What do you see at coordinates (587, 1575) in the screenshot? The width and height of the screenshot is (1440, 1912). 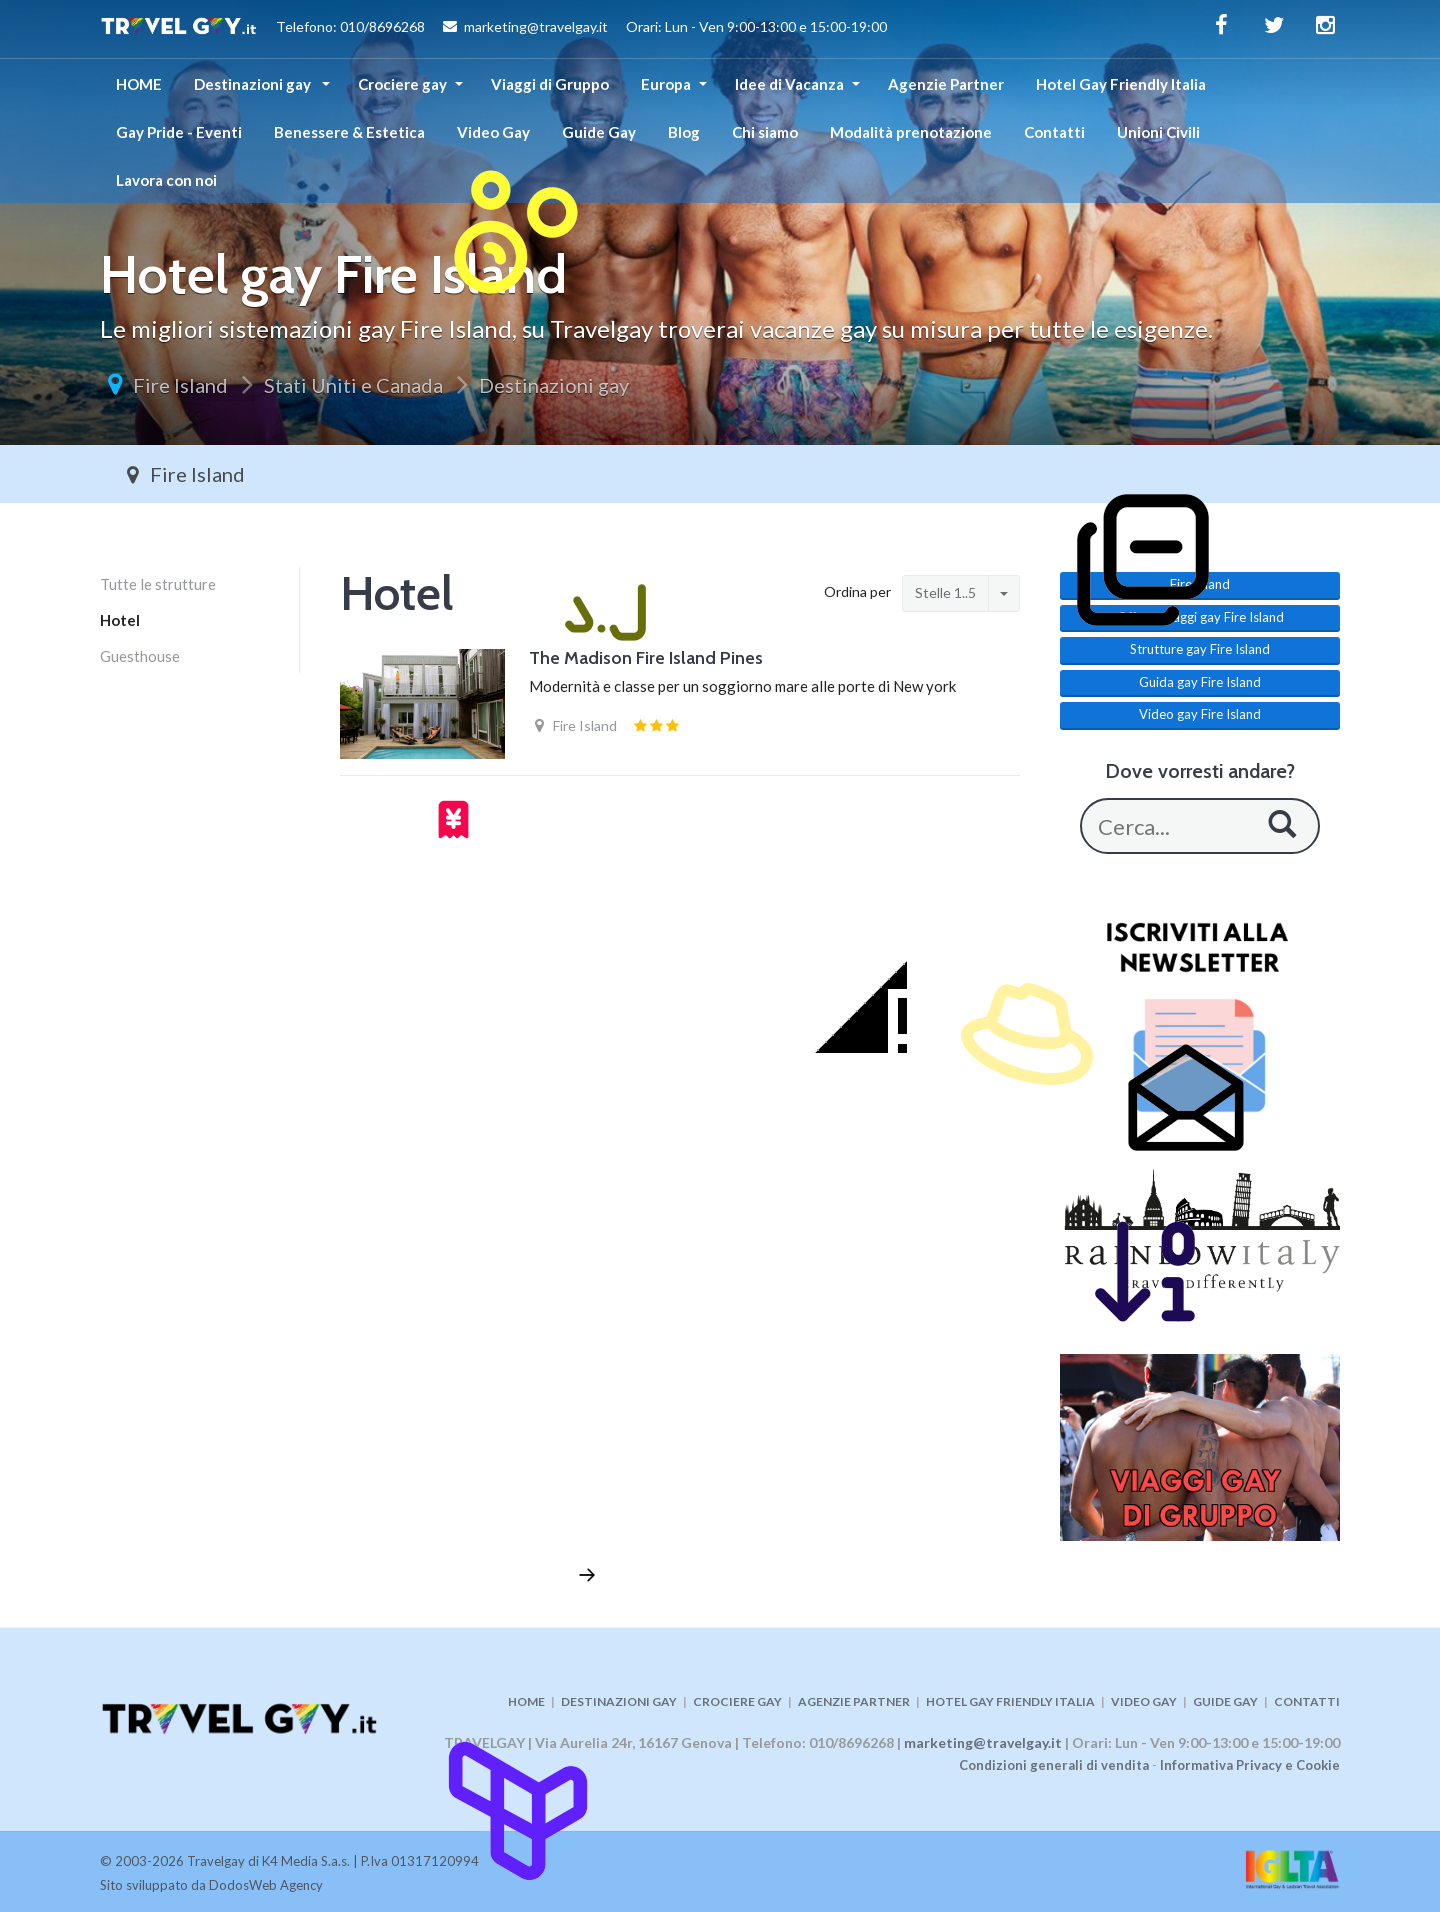 I see `proceed to the next step` at bounding box center [587, 1575].